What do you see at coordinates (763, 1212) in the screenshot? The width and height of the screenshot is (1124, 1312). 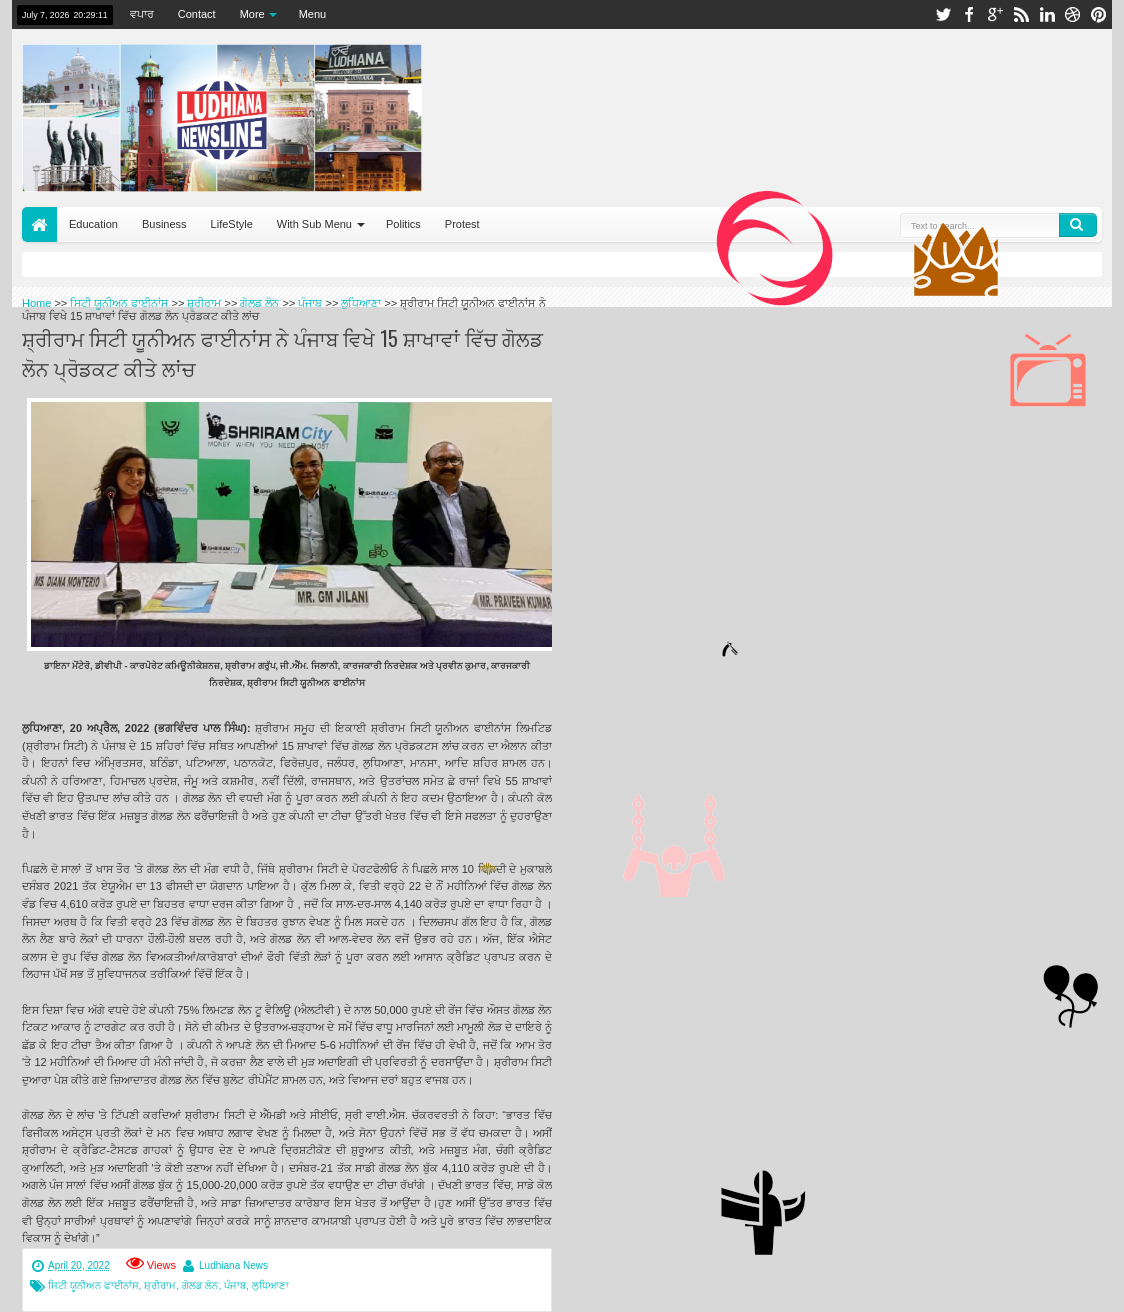 I see `indicates a split or divided character state` at bounding box center [763, 1212].